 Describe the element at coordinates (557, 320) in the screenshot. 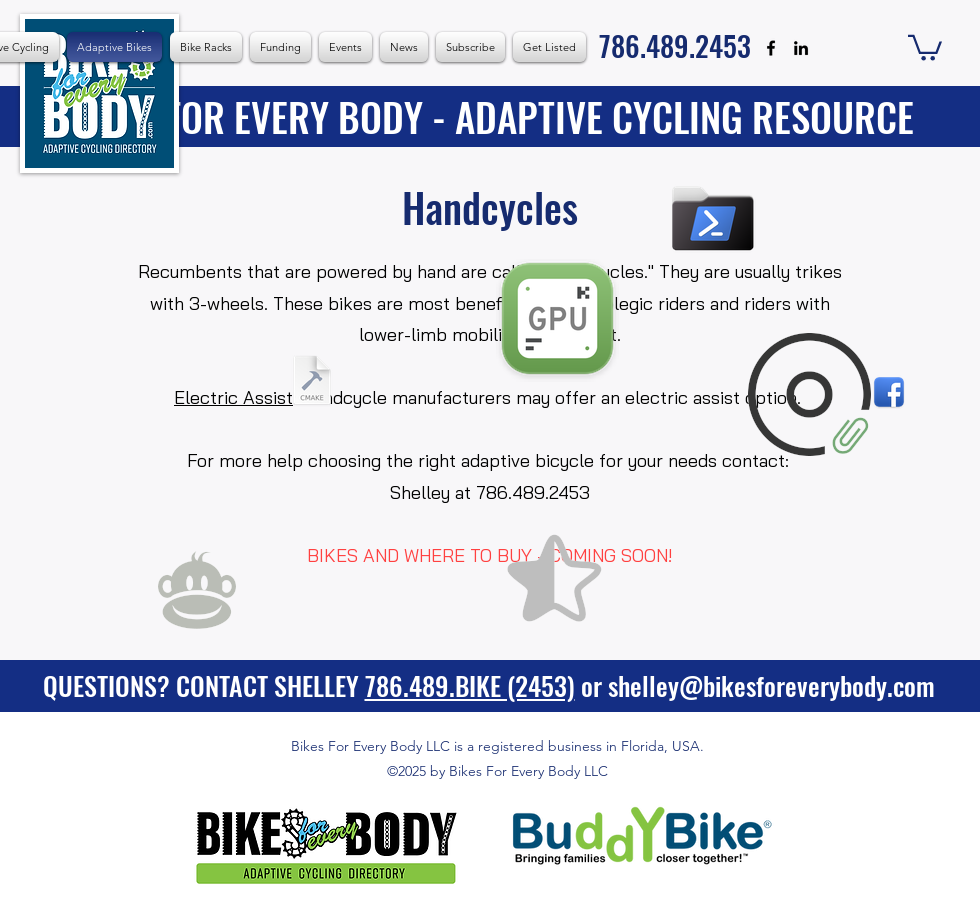

I see `open graphics driver settings` at that location.